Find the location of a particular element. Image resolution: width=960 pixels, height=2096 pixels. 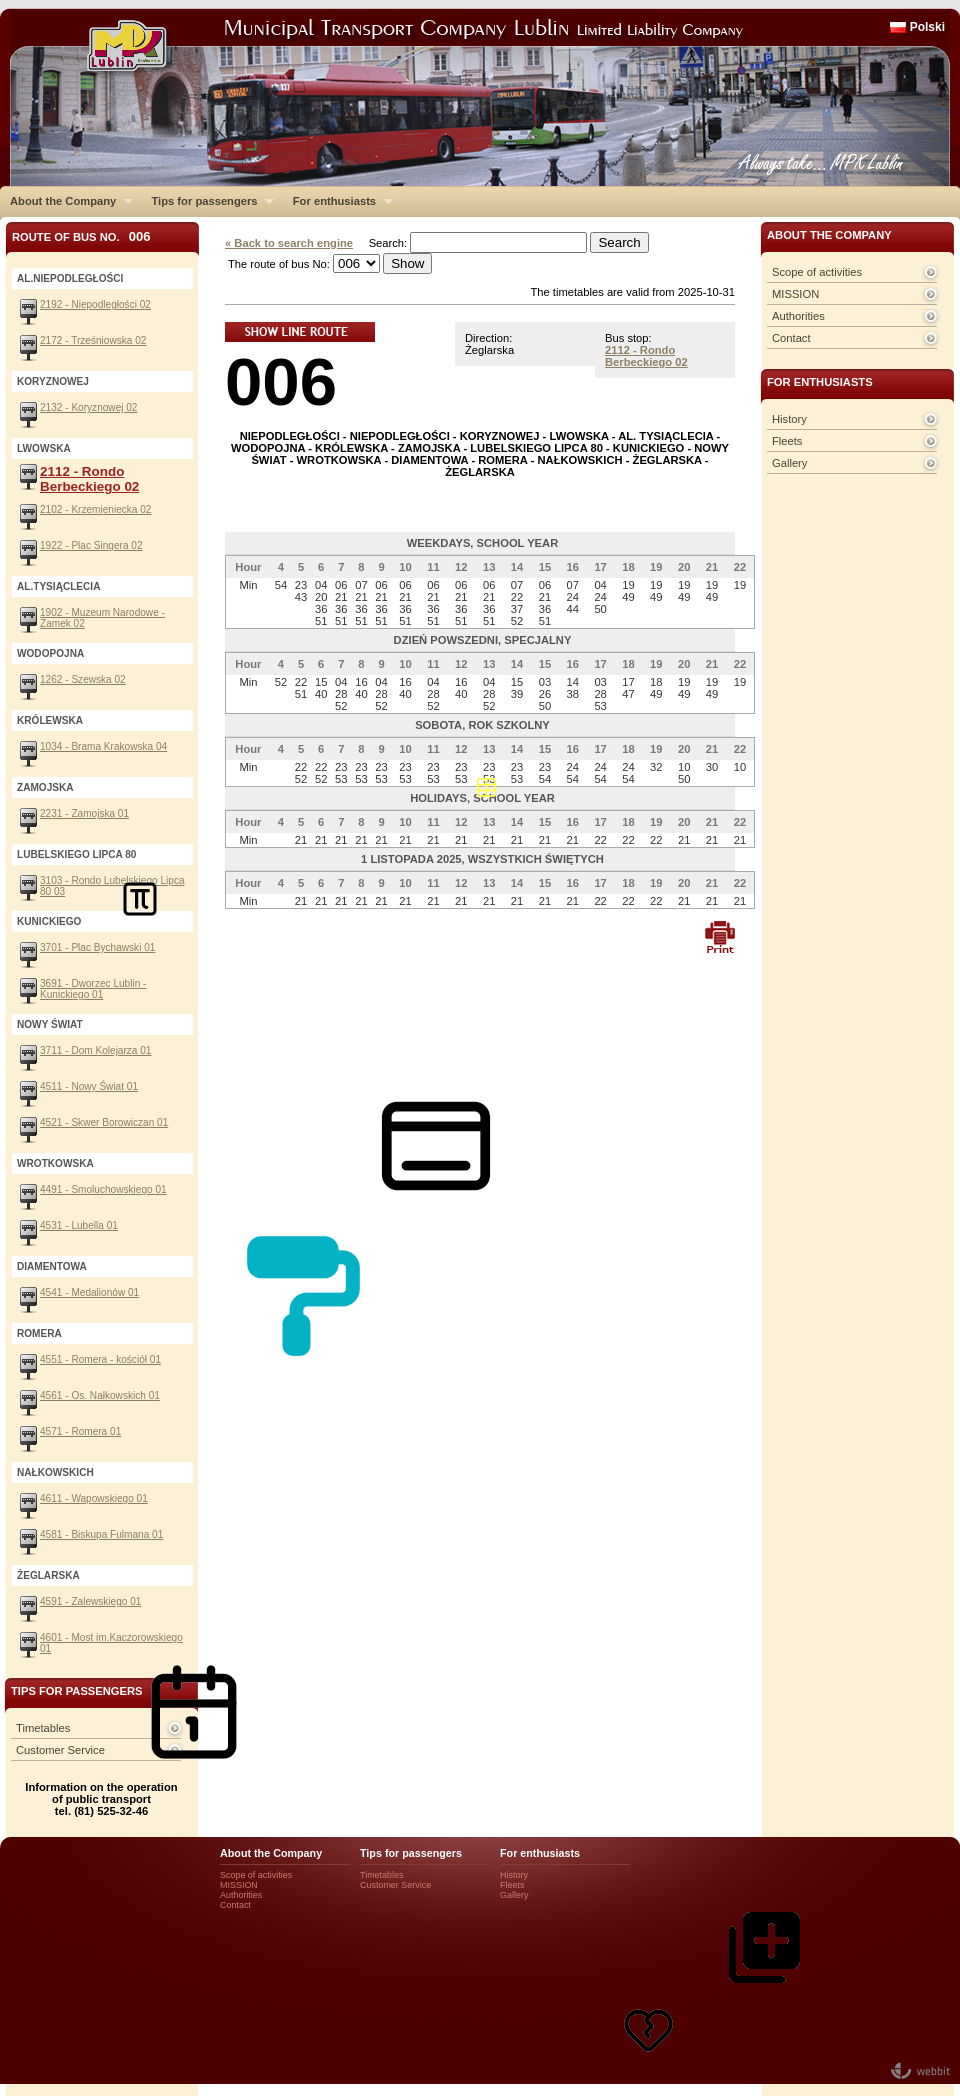

add to queue is located at coordinates (764, 1947).